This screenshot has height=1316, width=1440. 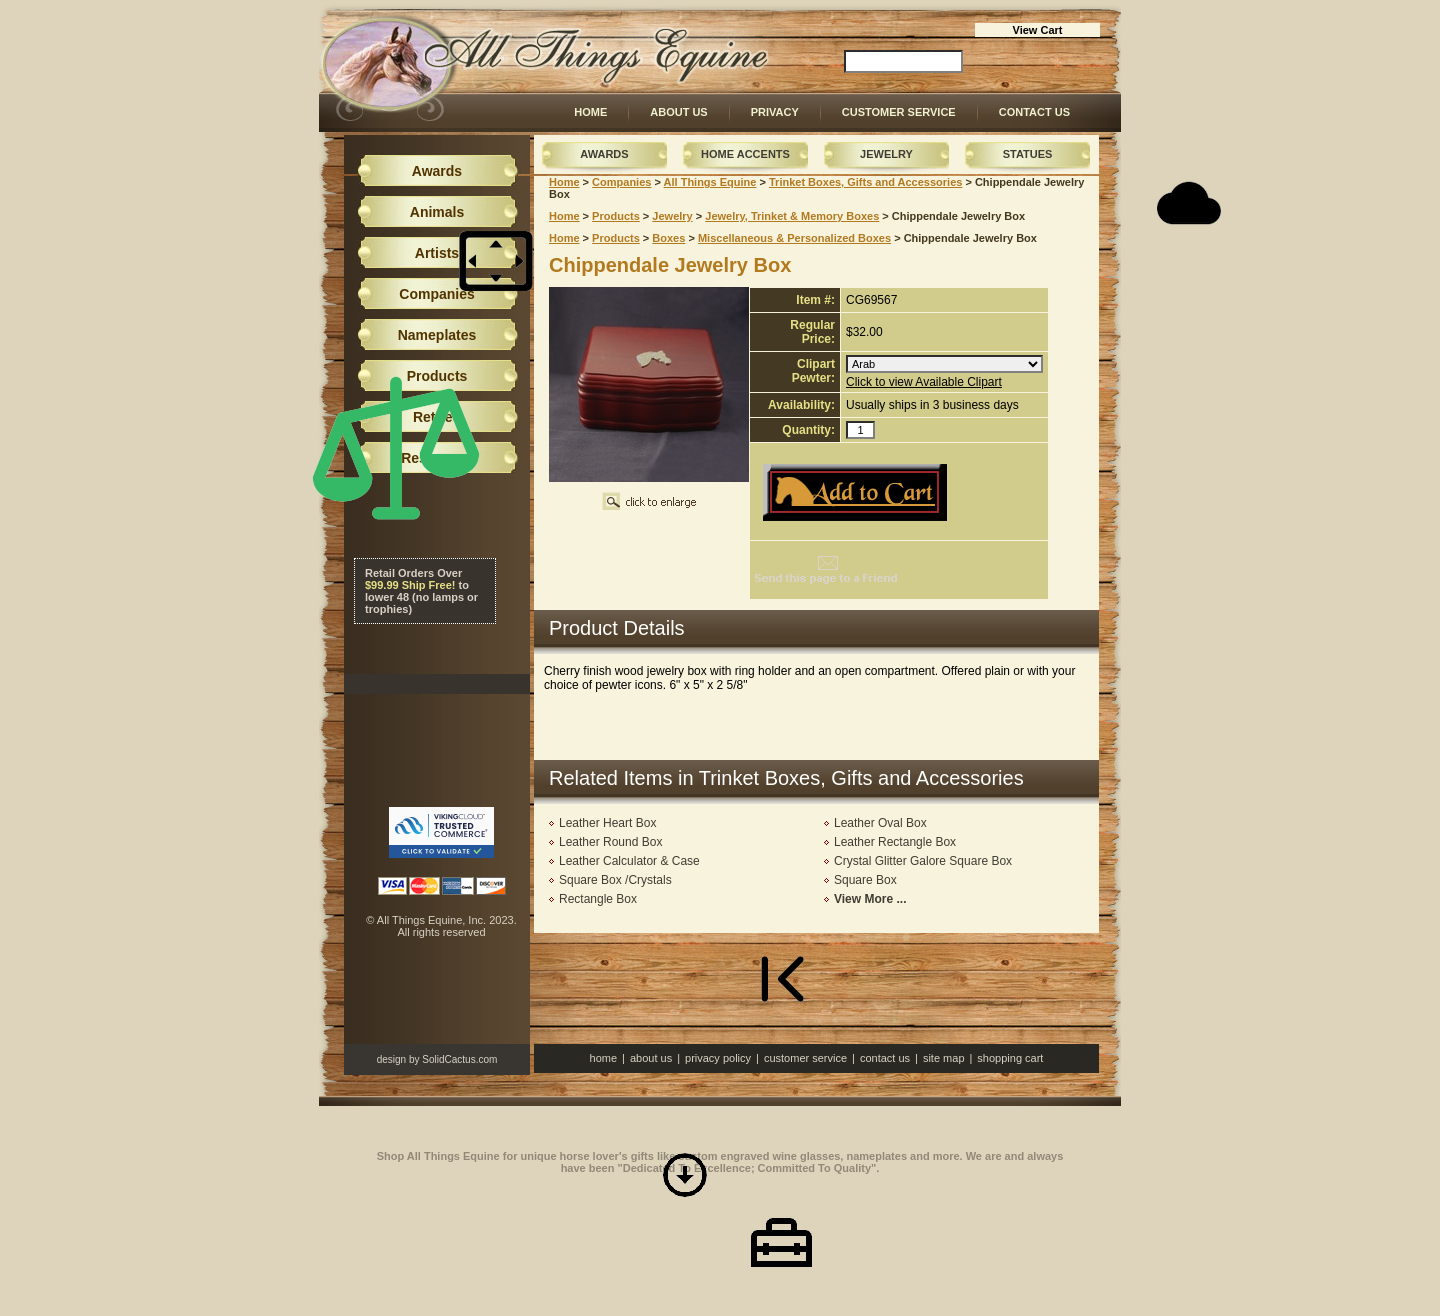 I want to click on compare items or options, so click(x=396, y=448).